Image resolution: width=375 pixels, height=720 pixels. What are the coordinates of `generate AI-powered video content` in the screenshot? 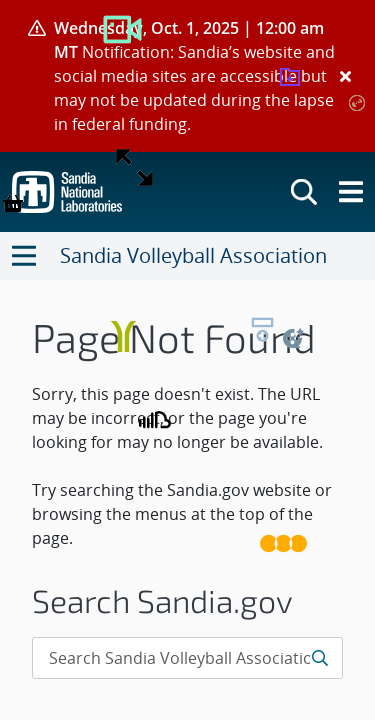 It's located at (292, 338).